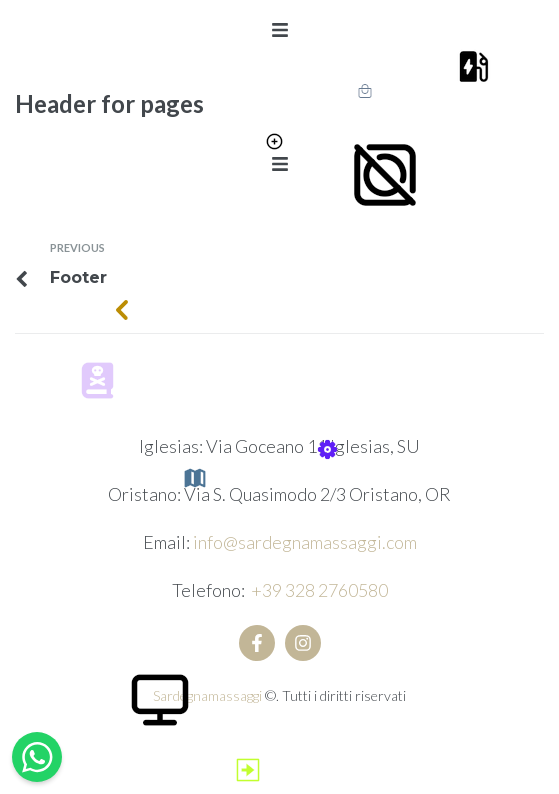 The height and width of the screenshot is (794, 559). What do you see at coordinates (385, 175) in the screenshot?
I see `tumble dry not allowed` at bounding box center [385, 175].